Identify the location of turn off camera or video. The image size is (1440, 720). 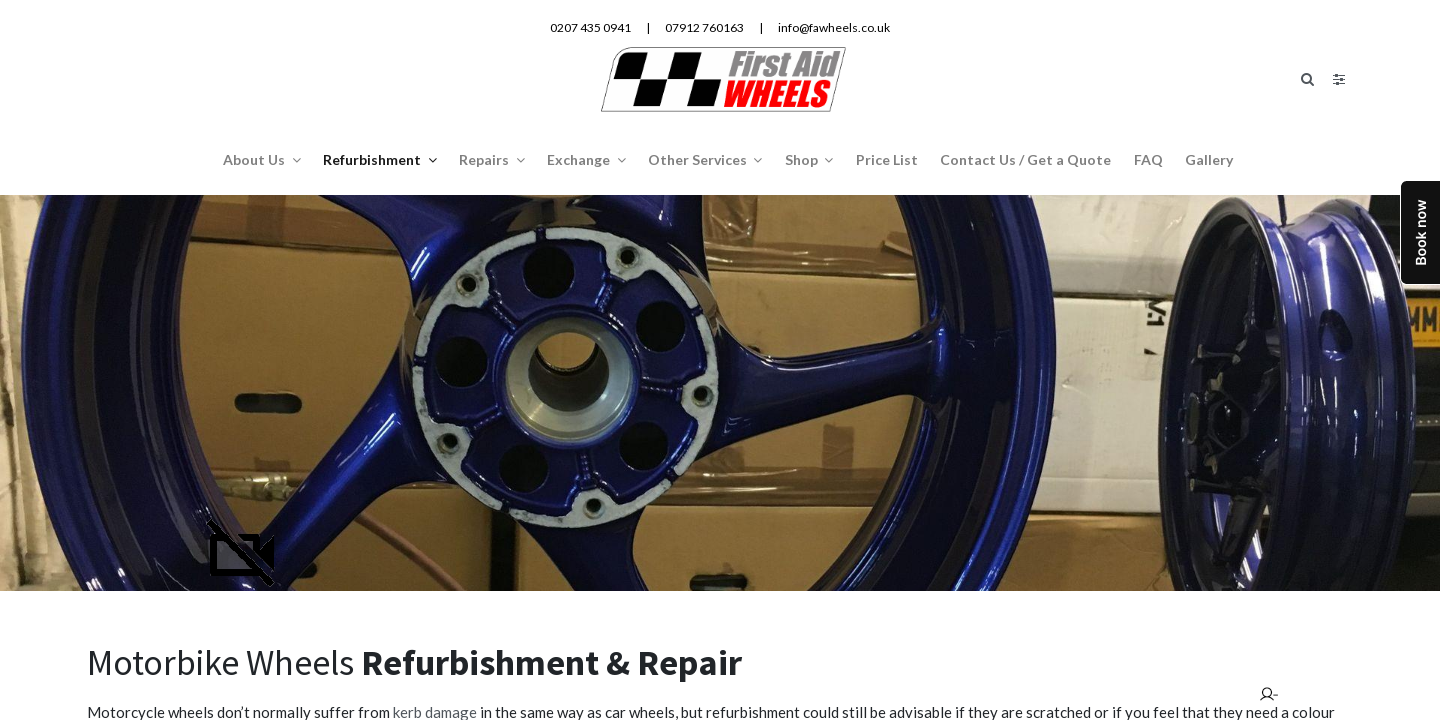
(242, 555).